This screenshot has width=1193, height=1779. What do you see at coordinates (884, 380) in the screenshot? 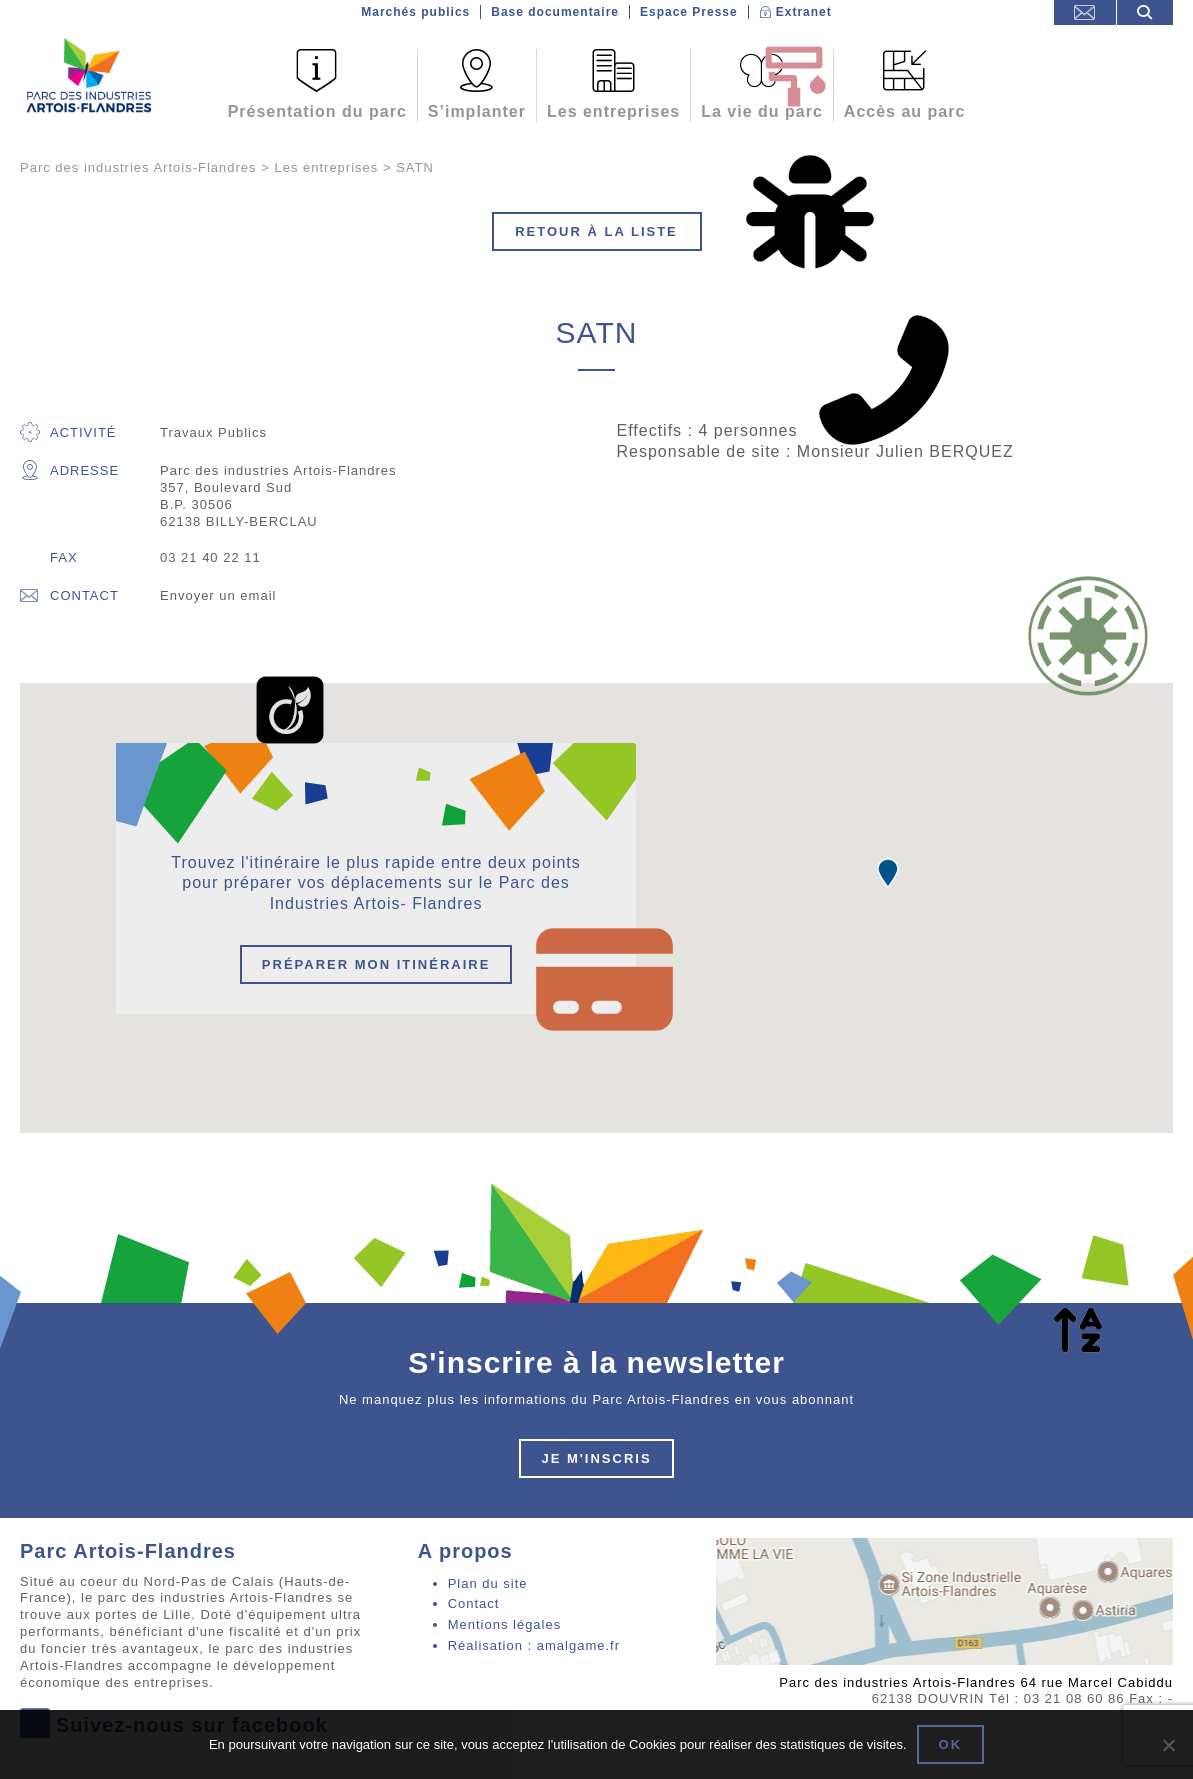
I see `make a phone call` at bounding box center [884, 380].